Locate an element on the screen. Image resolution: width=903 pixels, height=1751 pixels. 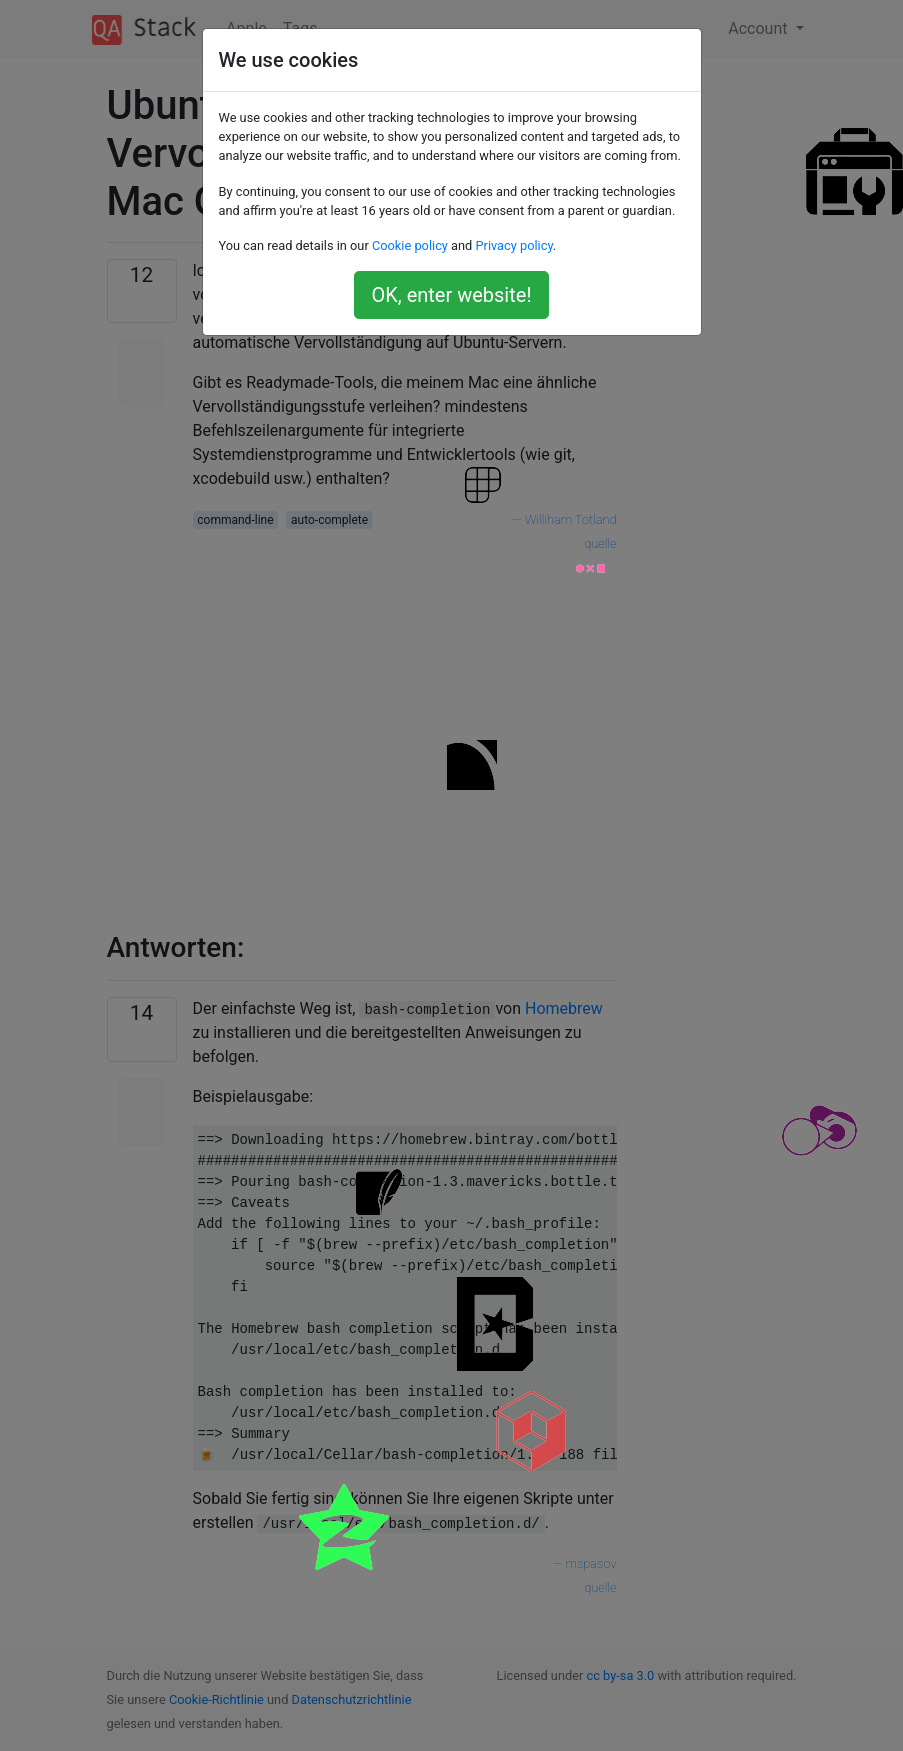
blueprint app logo is located at coordinates (531, 1431).